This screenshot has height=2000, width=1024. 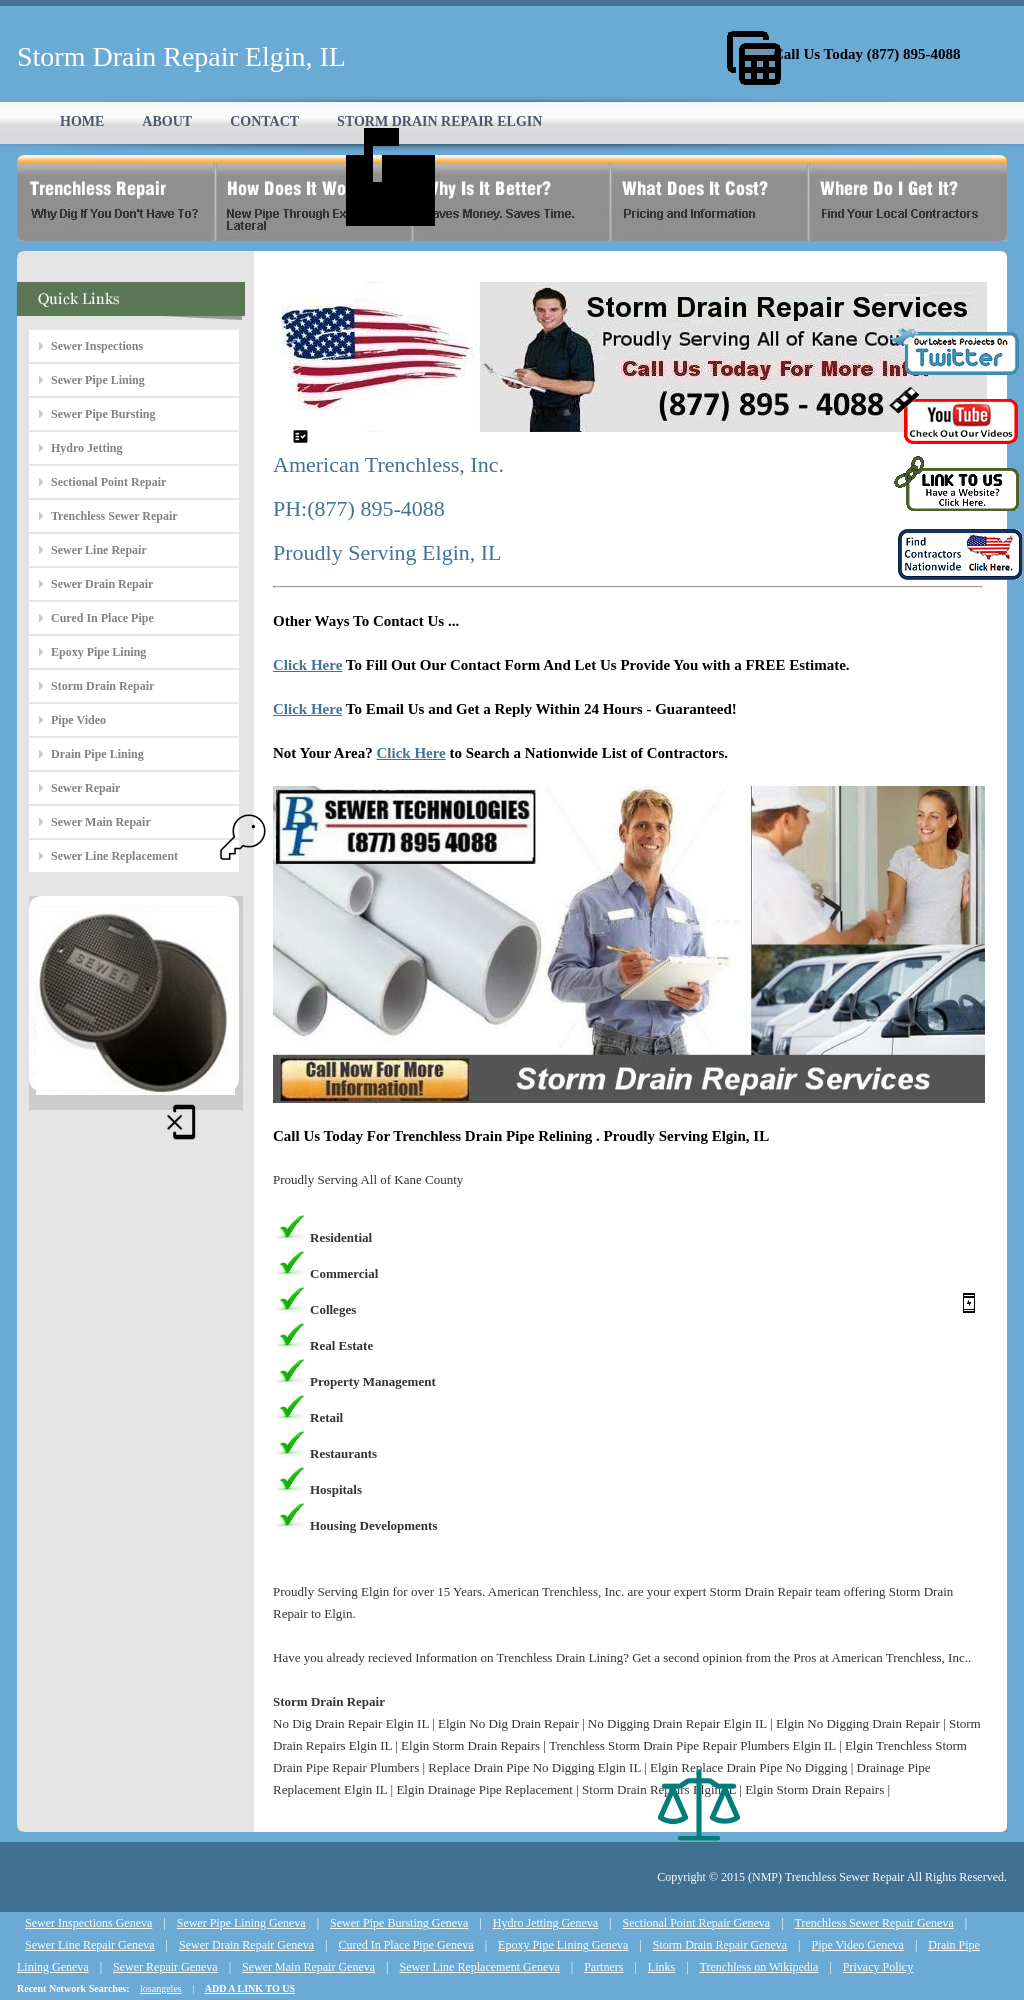 I want to click on find nearby charging stations, so click(x=969, y=1303).